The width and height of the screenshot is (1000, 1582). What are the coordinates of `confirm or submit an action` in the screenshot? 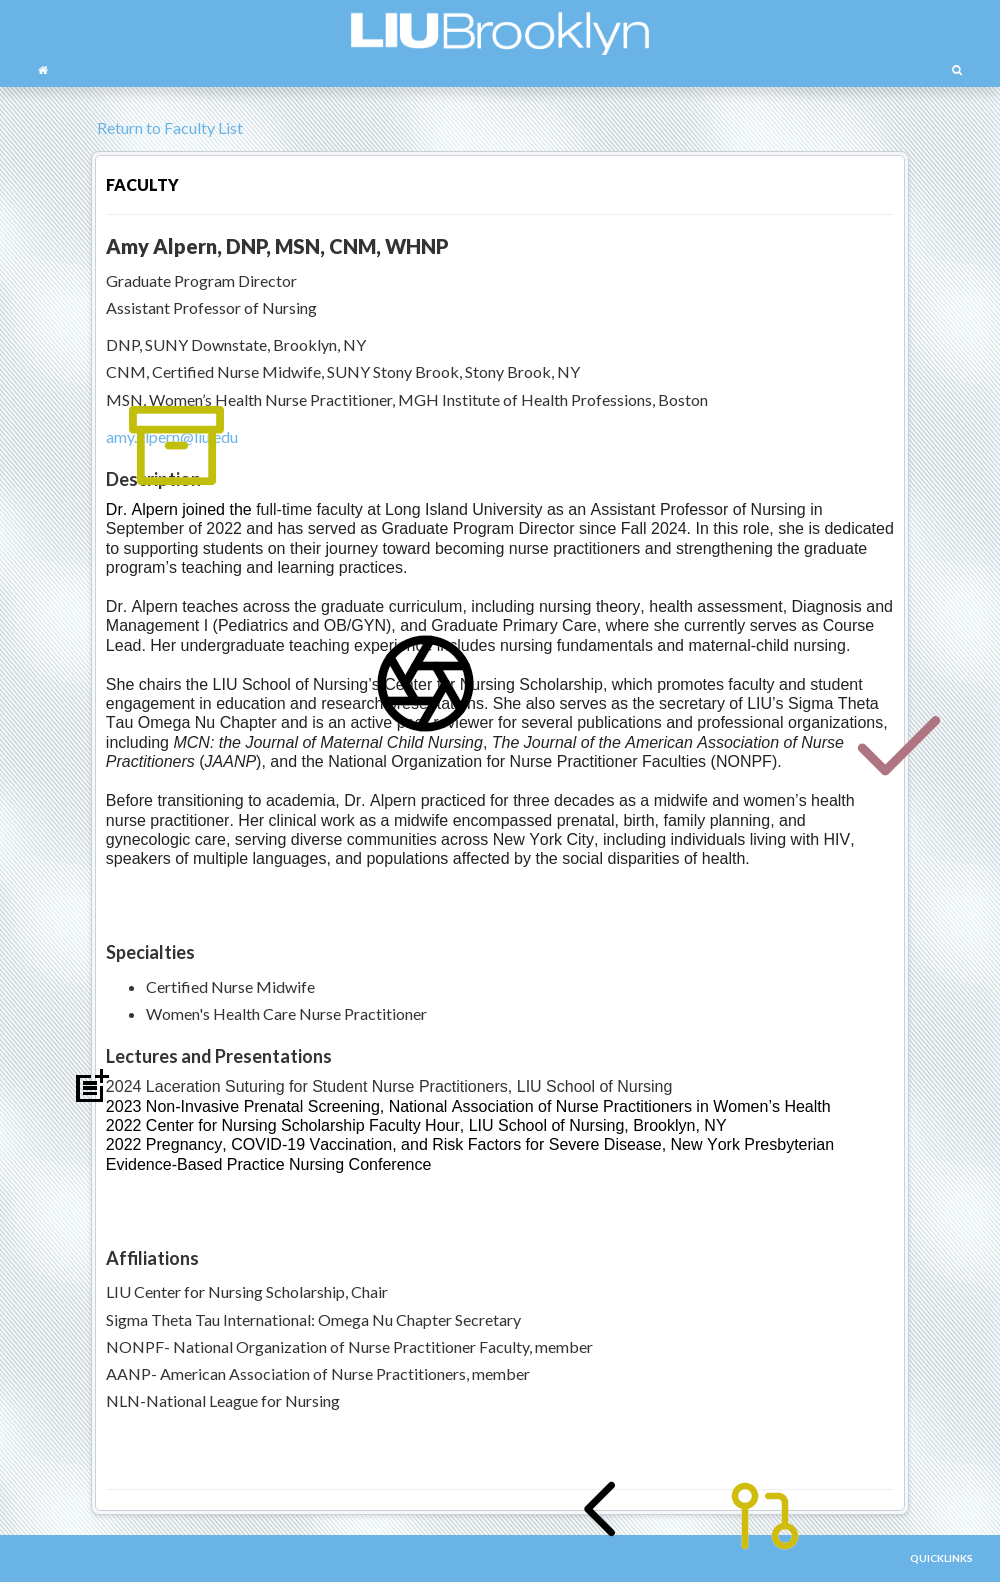 It's located at (899, 748).